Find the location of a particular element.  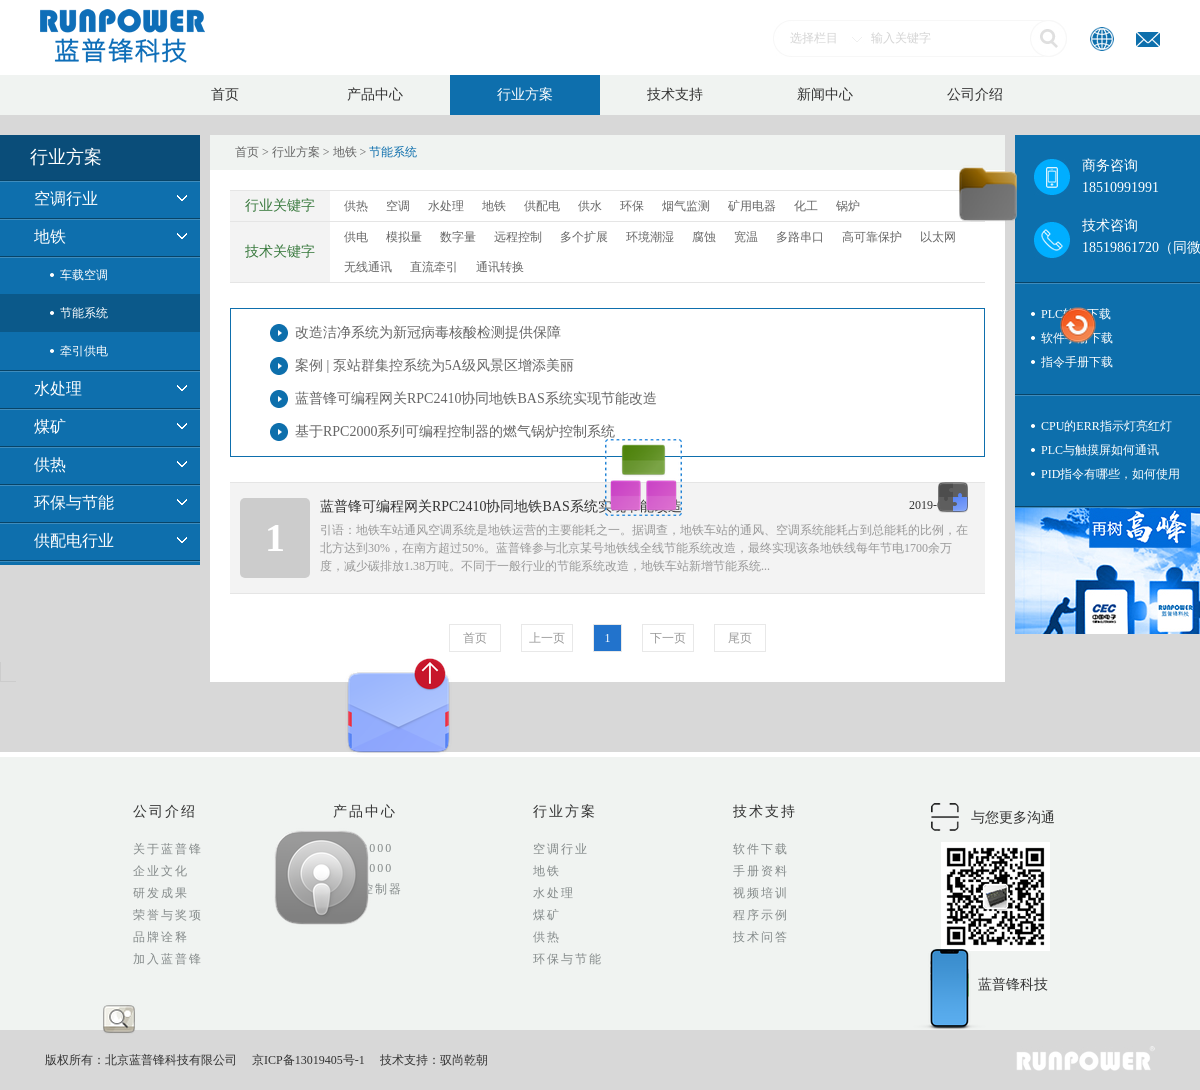

select all items in the current view is located at coordinates (643, 477).